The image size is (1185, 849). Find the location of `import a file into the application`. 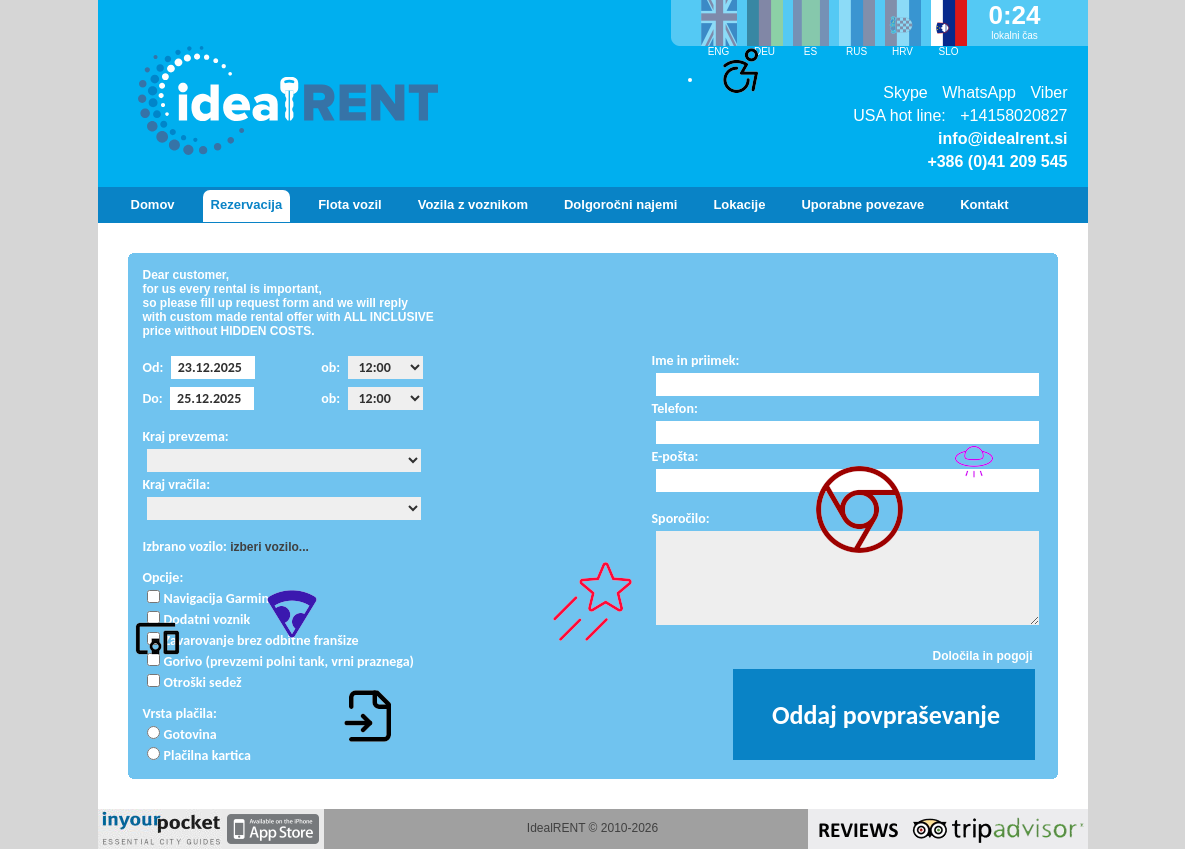

import a file into the application is located at coordinates (370, 716).